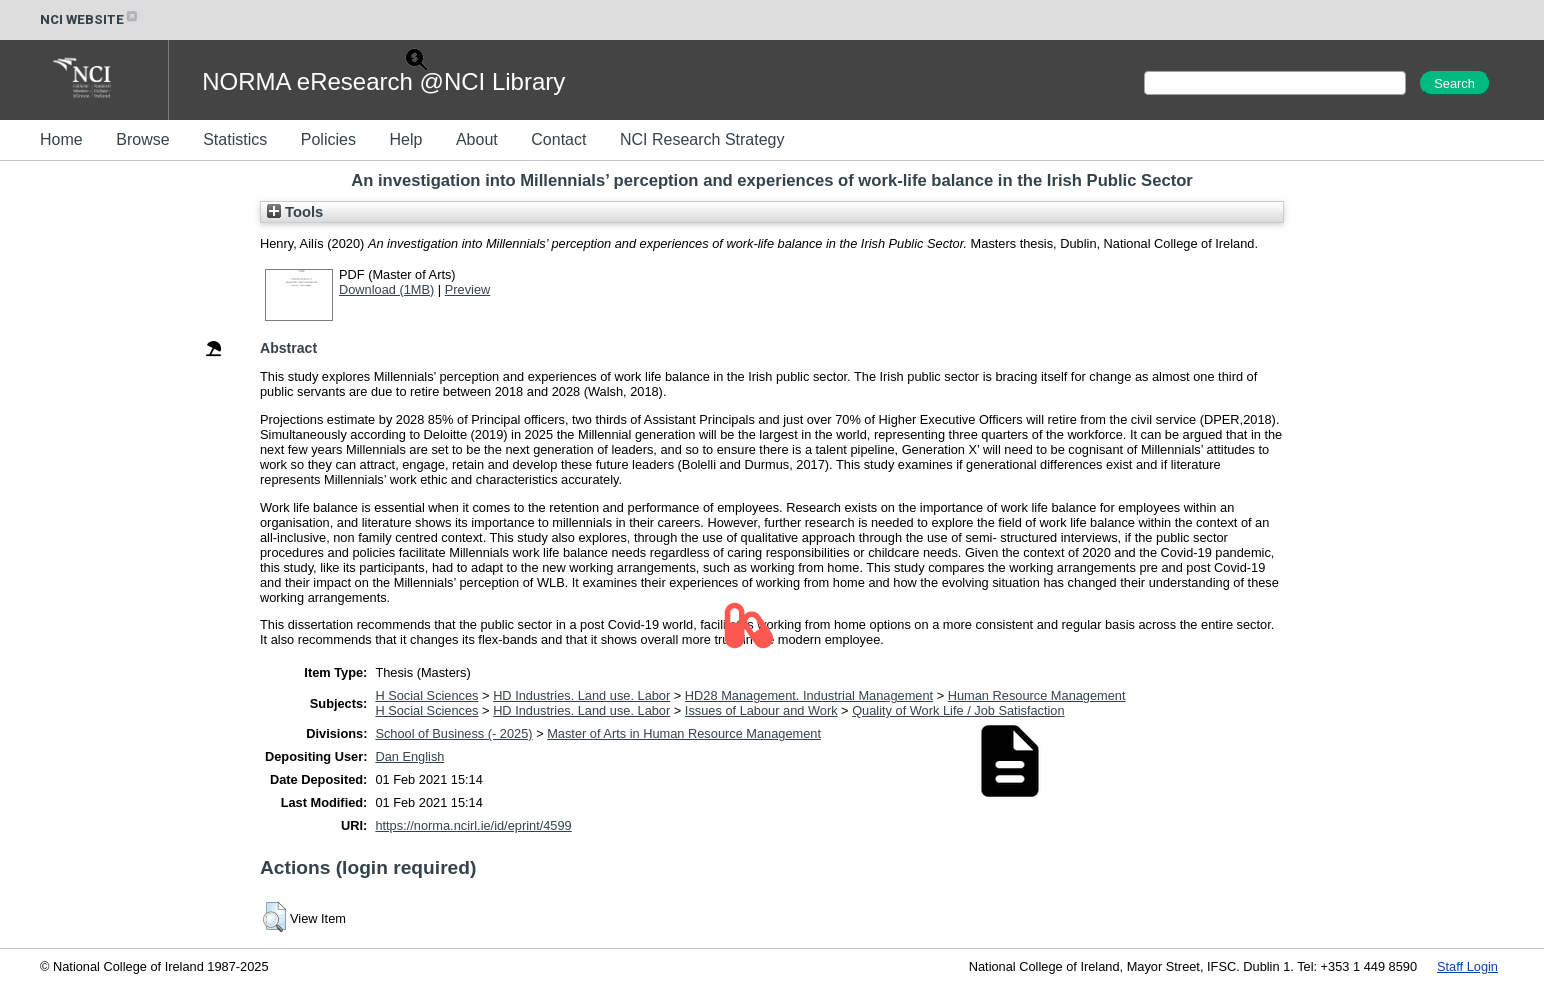 The height and width of the screenshot is (999, 1544). I want to click on view document details, so click(1010, 761).